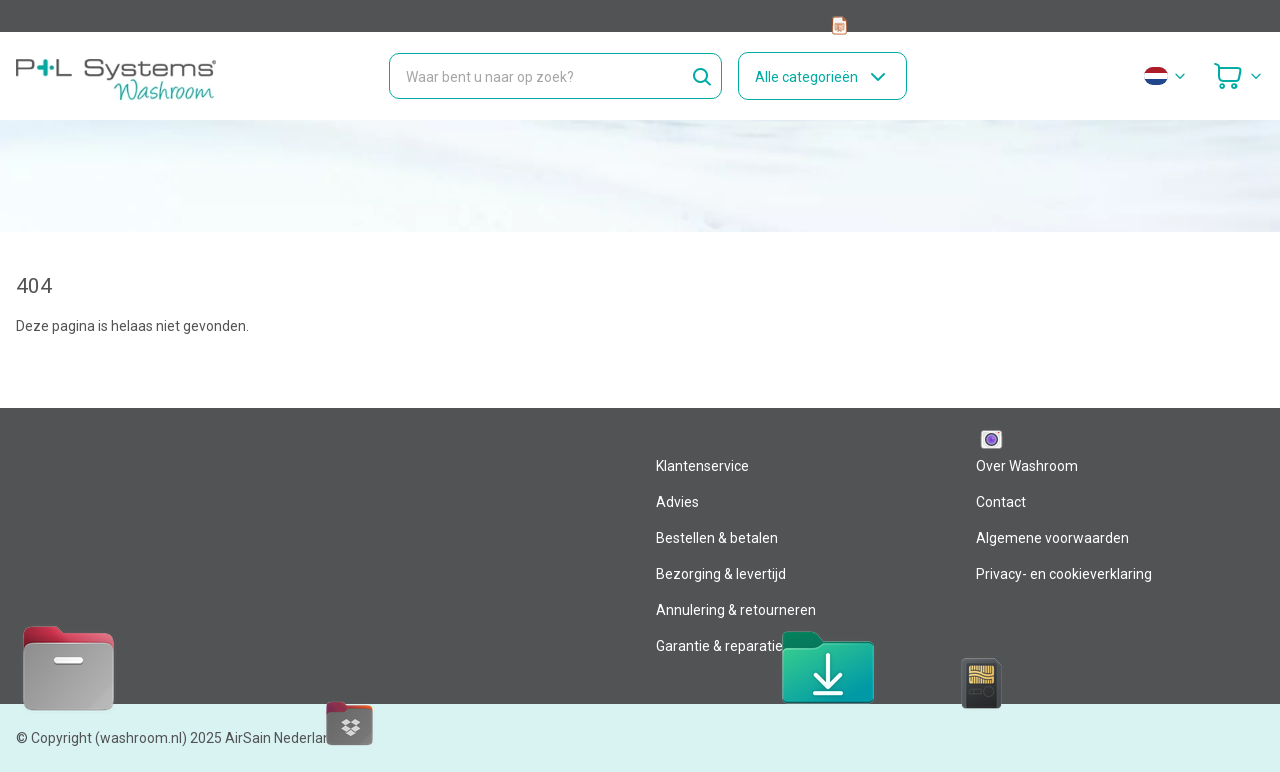 This screenshot has height=772, width=1280. I want to click on open your downloads folder, so click(828, 670).